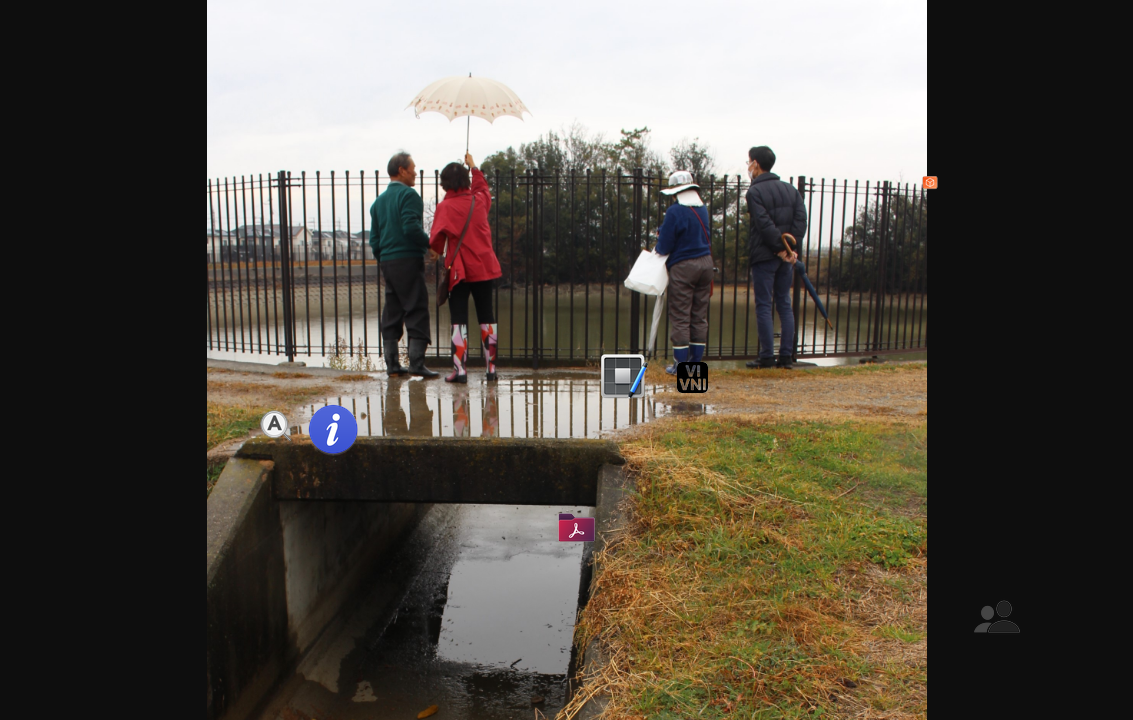  I want to click on 3ds format 3d model file, so click(930, 182).